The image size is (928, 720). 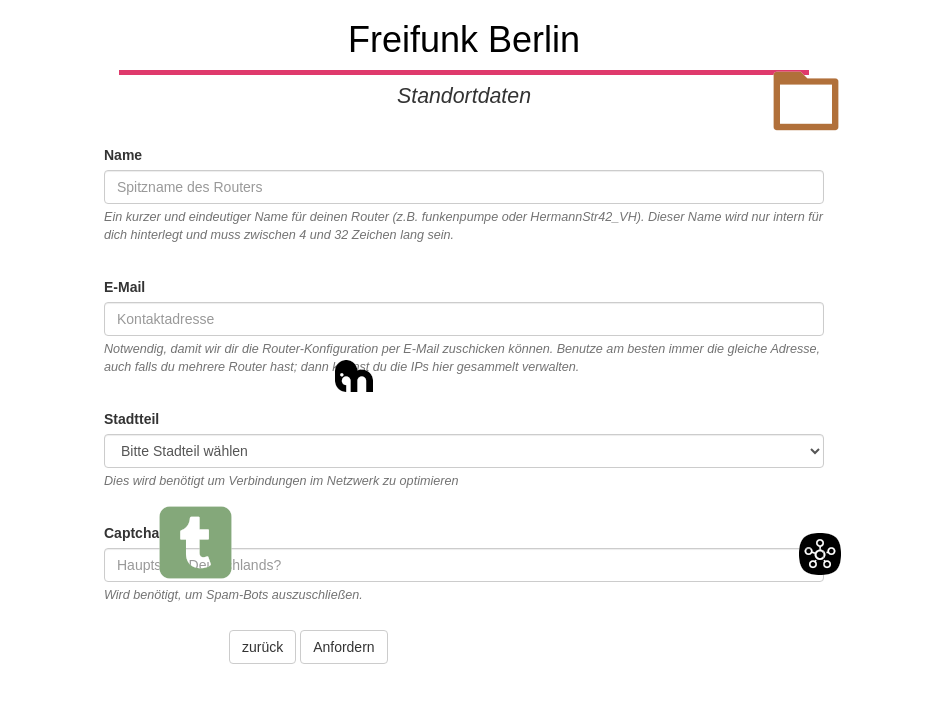 What do you see at coordinates (195, 542) in the screenshot?
I see `open tumblr app` at bounding box center [195, 542].